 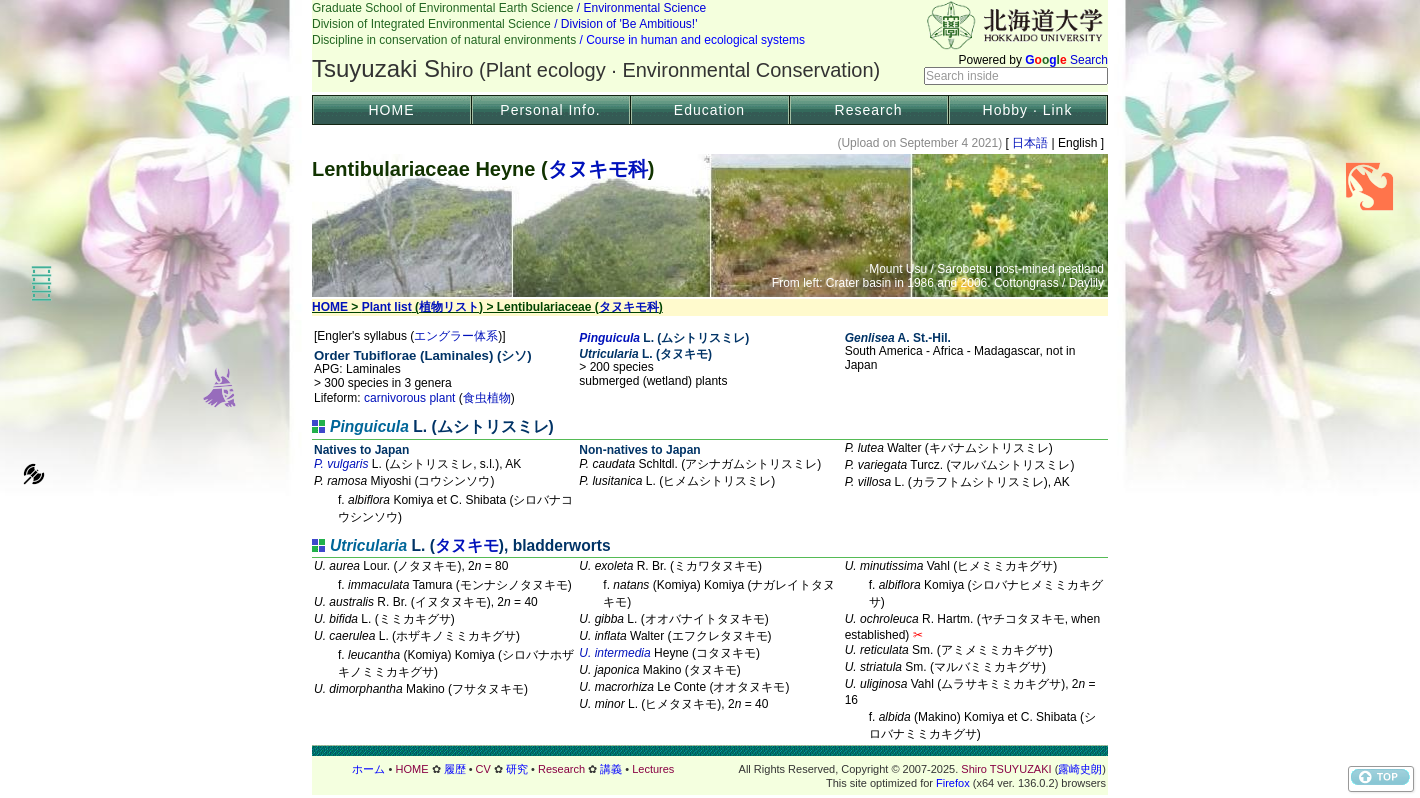 I want to click on select viking character or class, so click(x=219, y=387).